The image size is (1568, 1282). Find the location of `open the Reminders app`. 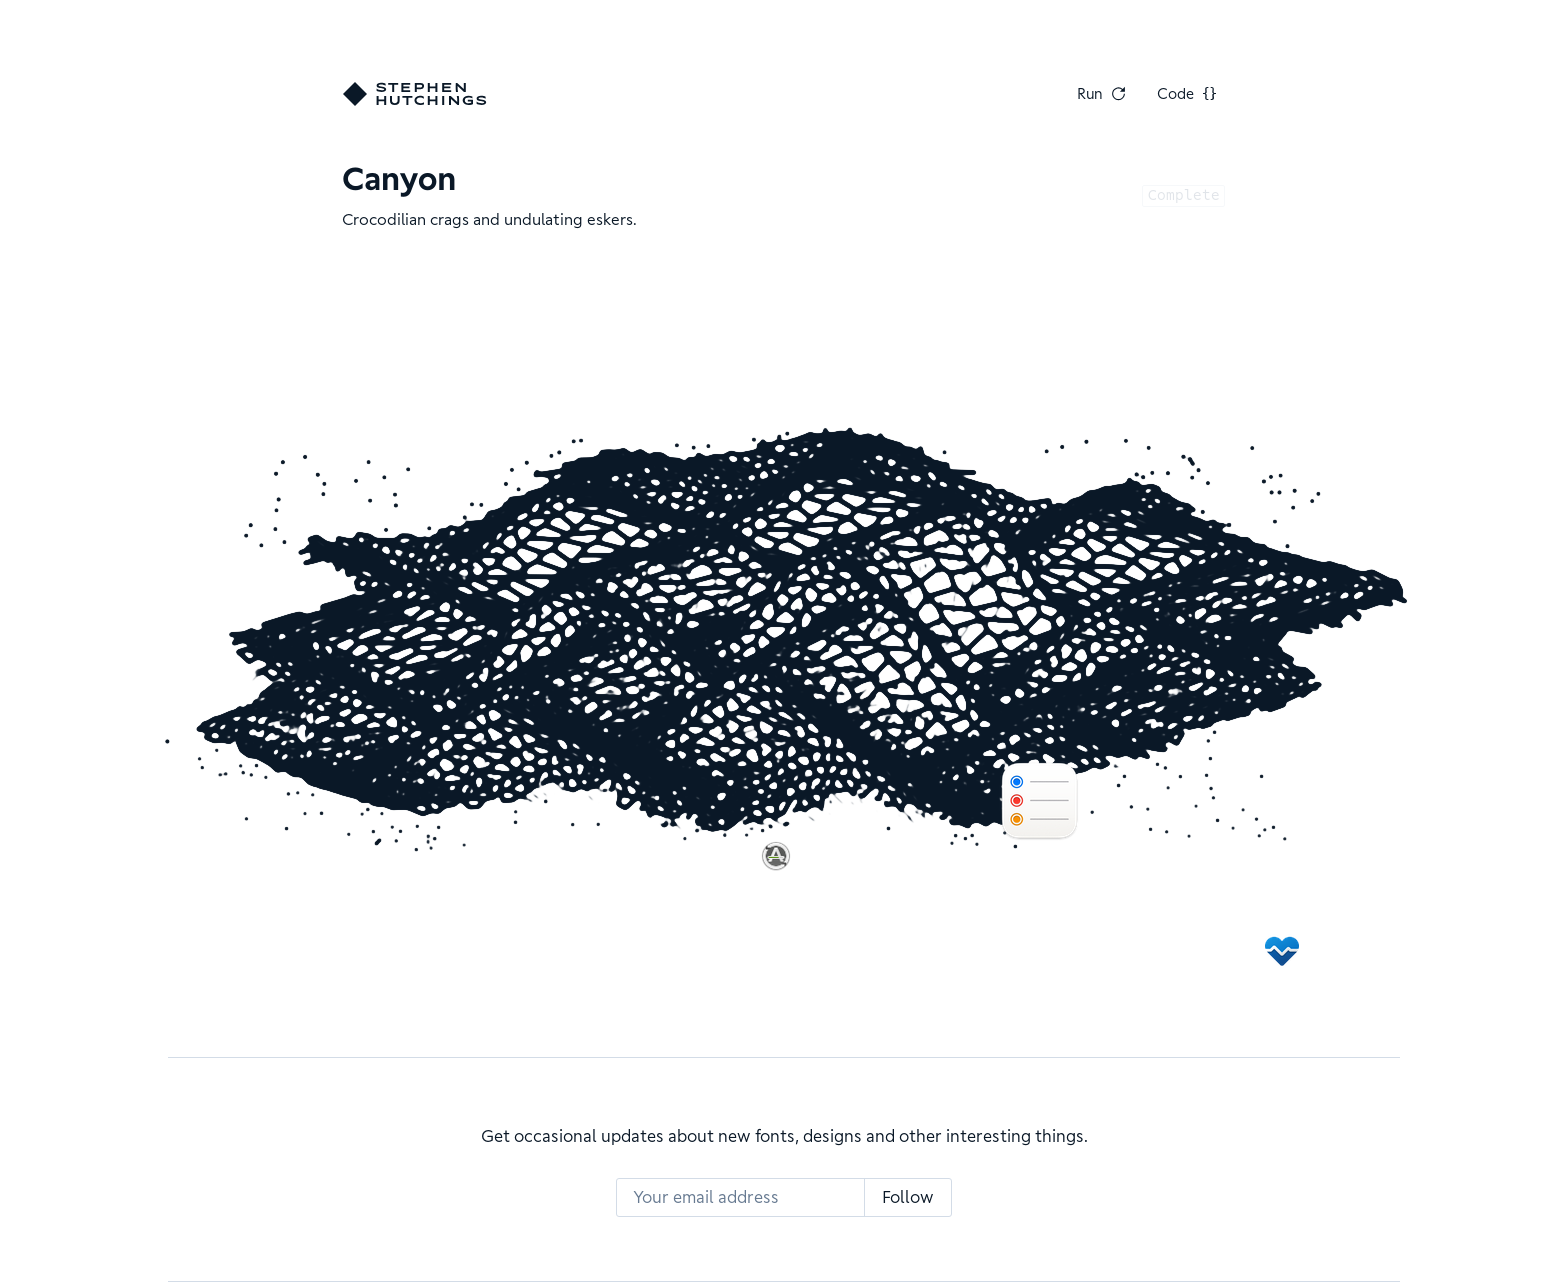

open the Reminders app is located at coordinates (1039, 800).